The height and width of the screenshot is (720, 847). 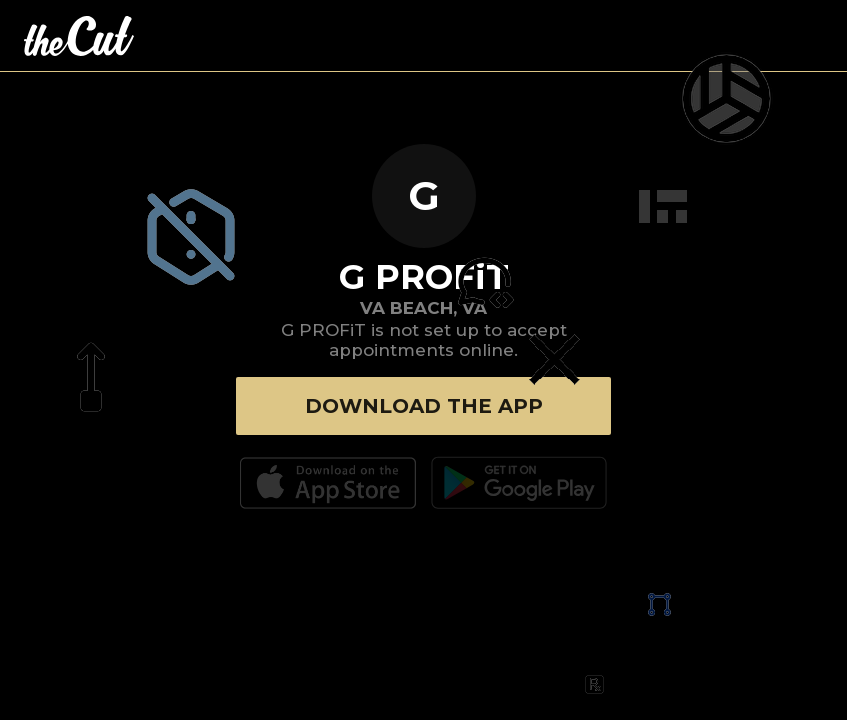 What do you see at coordinates (484, 281) in the screenshot?
I see `view code snippets in chat` at bounding box center [484, 281].